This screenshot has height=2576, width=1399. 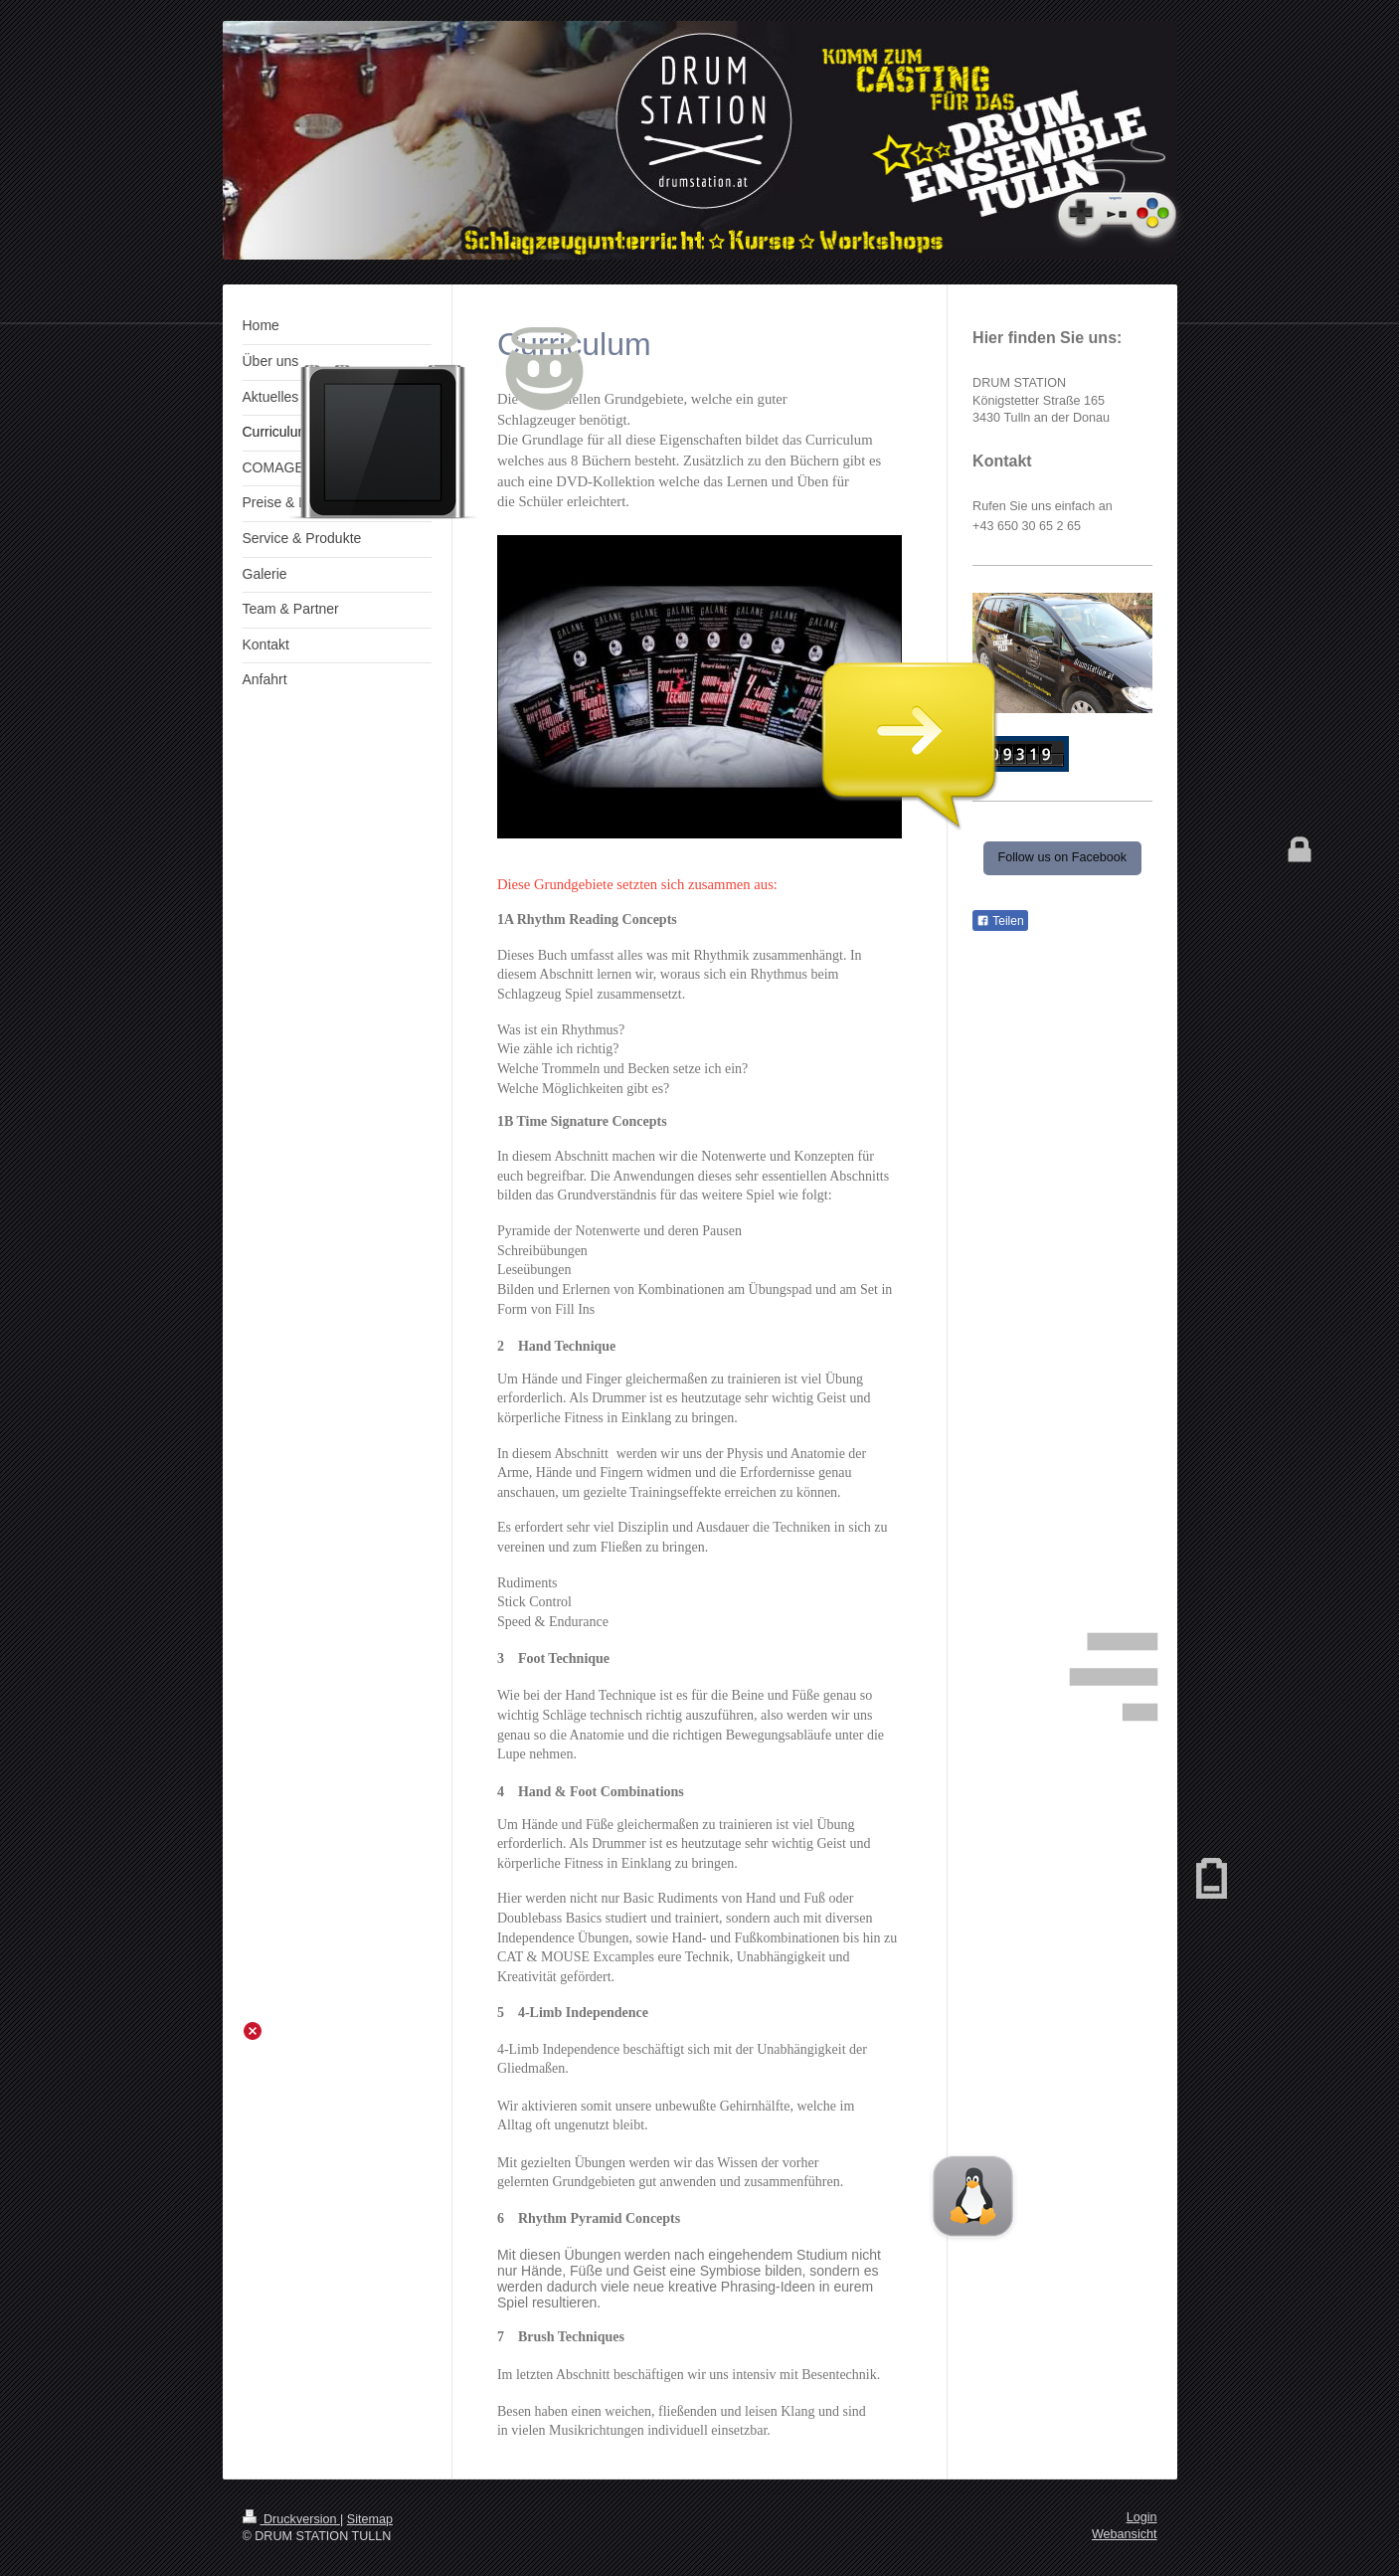 What do you see at coordinates (1117, 188) in the screenshot?
I see `configure gaming controller settings` at bounding box center [1117, 188].